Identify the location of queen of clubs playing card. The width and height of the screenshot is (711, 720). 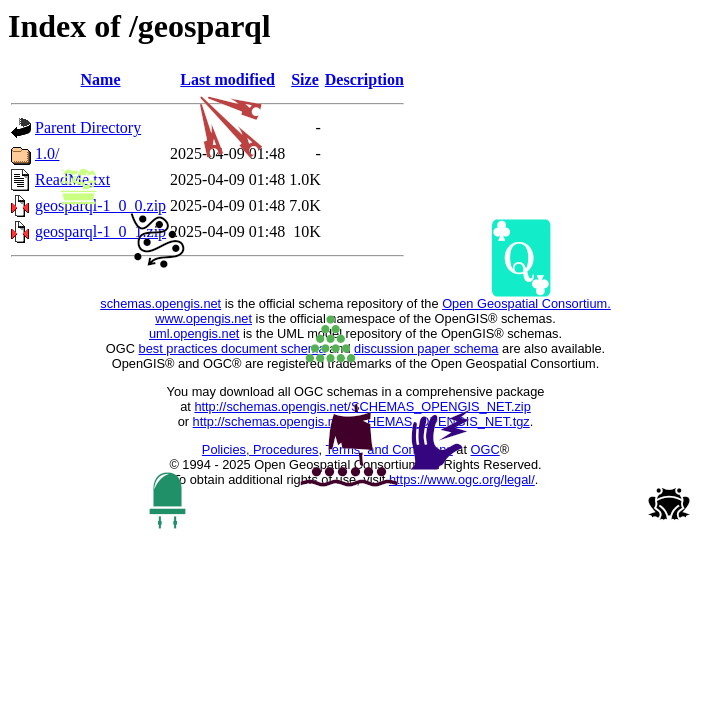
(521, 258).